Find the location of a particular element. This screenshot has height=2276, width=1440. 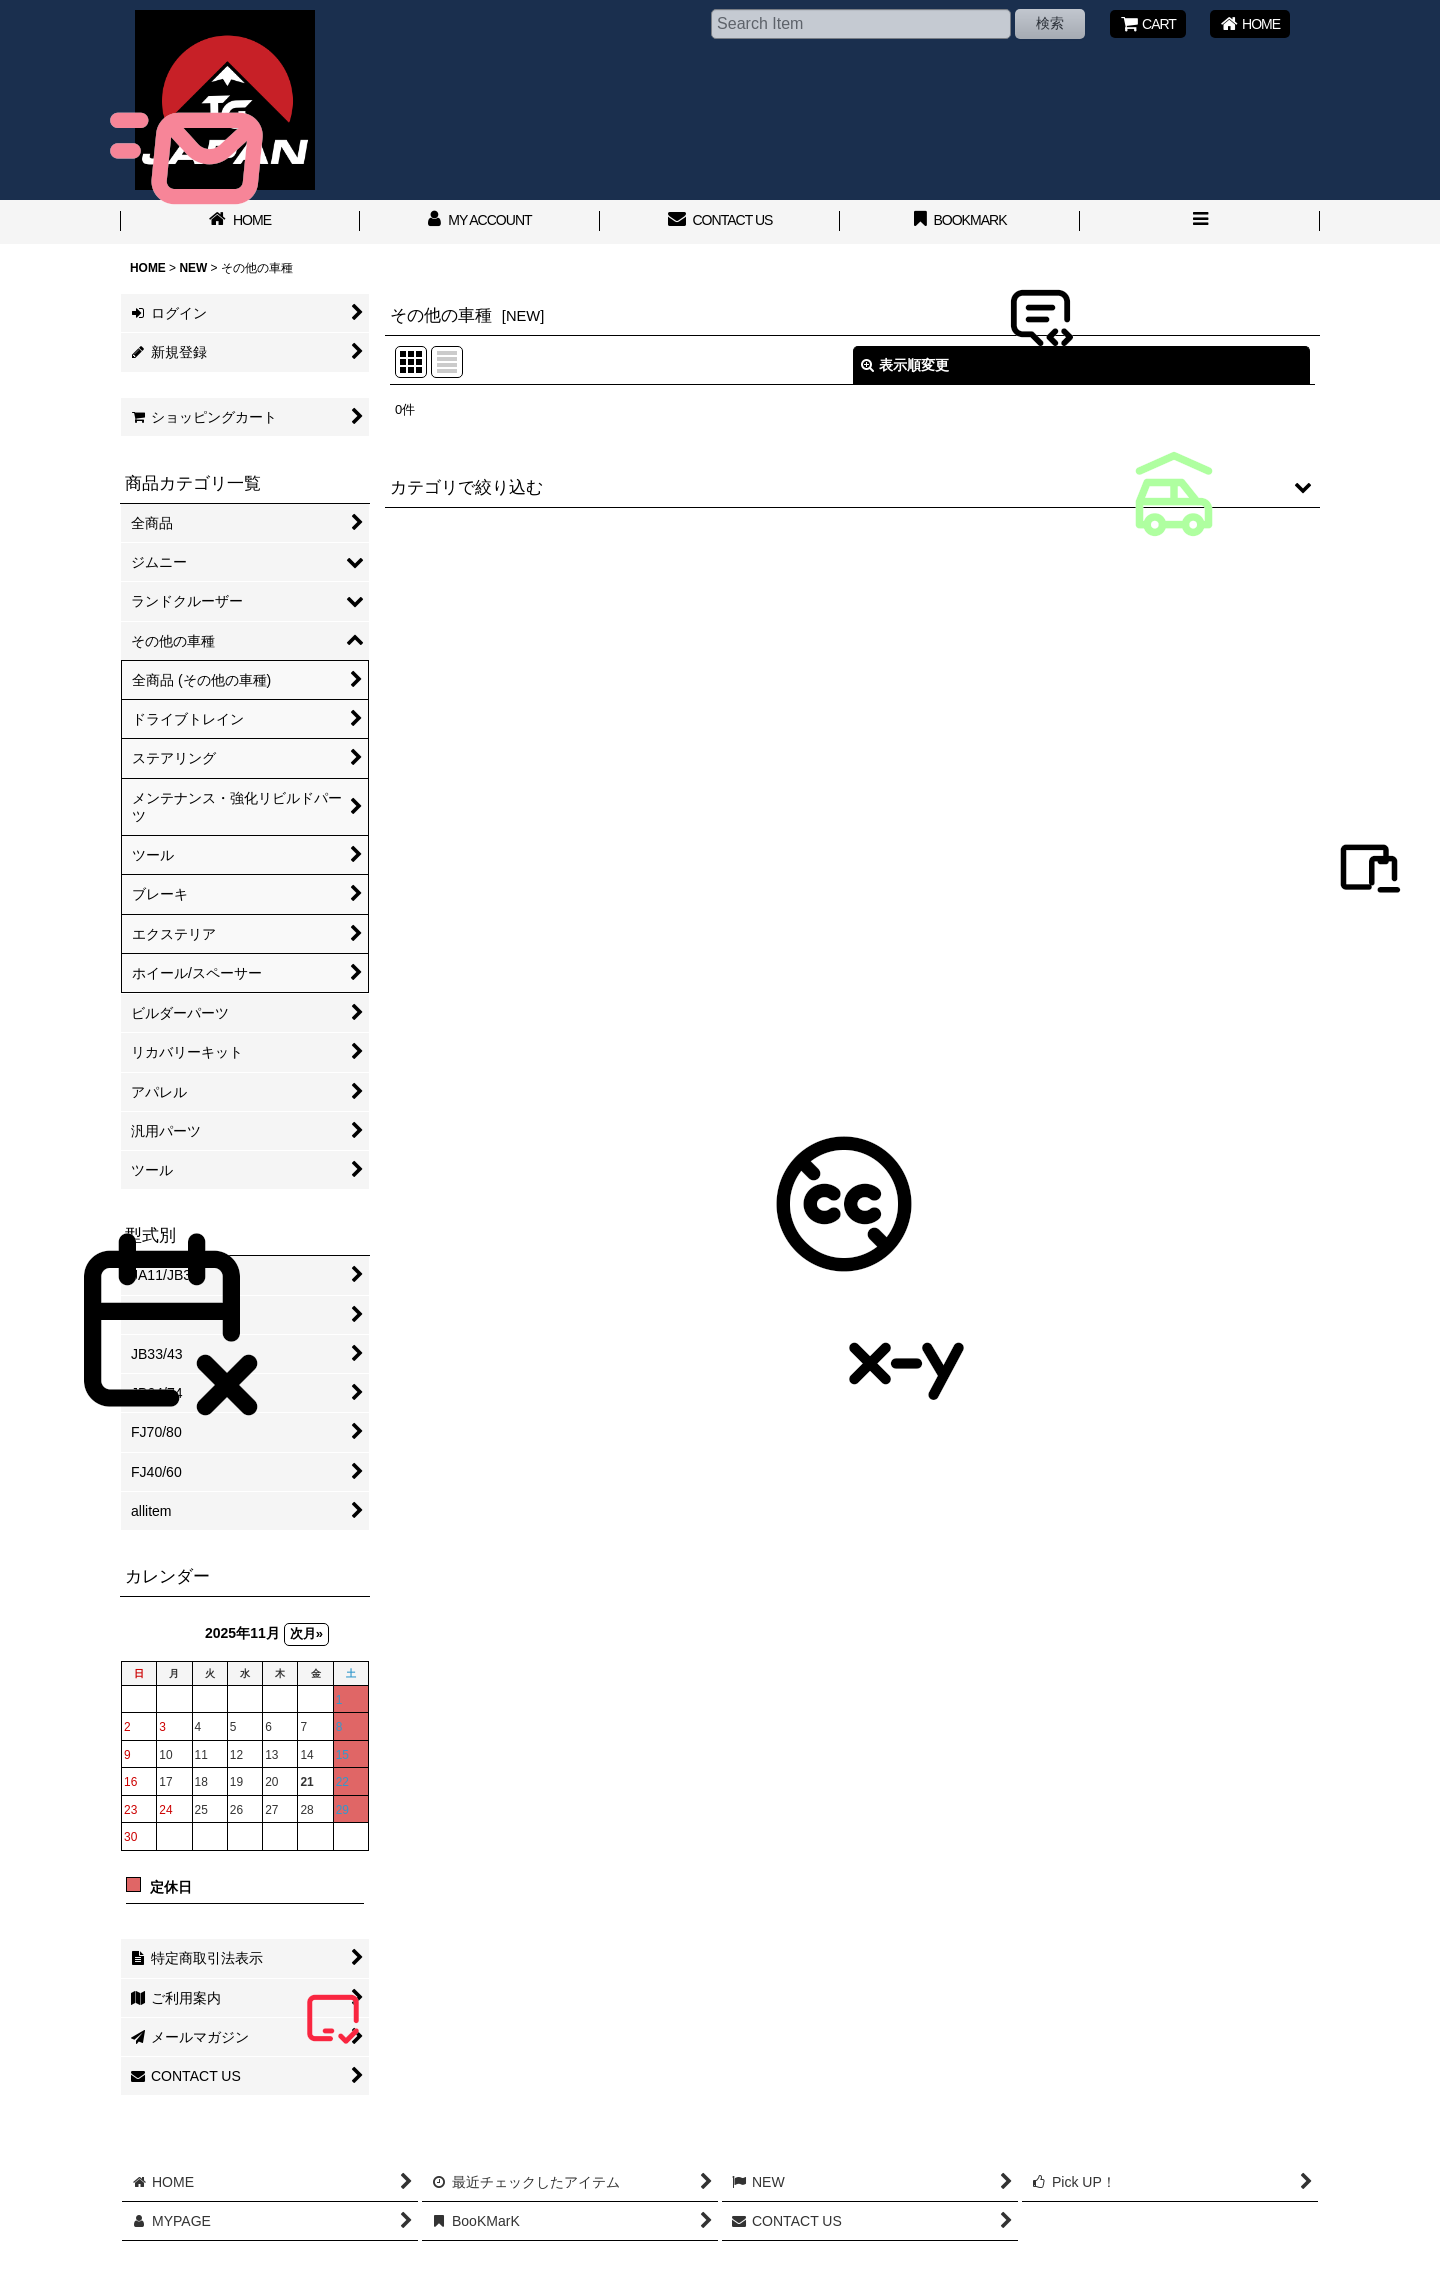

subtract y value from x in a calculation is located at coordinates (906, 1363).